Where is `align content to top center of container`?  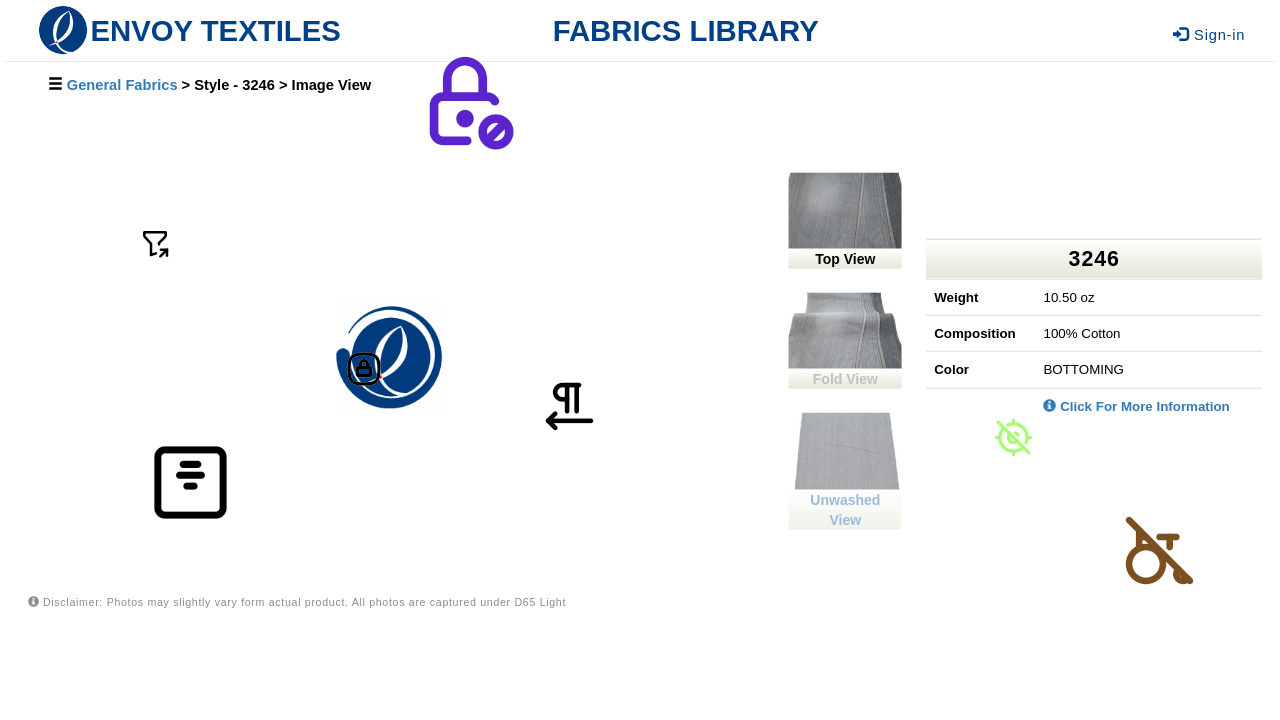
align content to top center of container is located at coordinates (190, 482).